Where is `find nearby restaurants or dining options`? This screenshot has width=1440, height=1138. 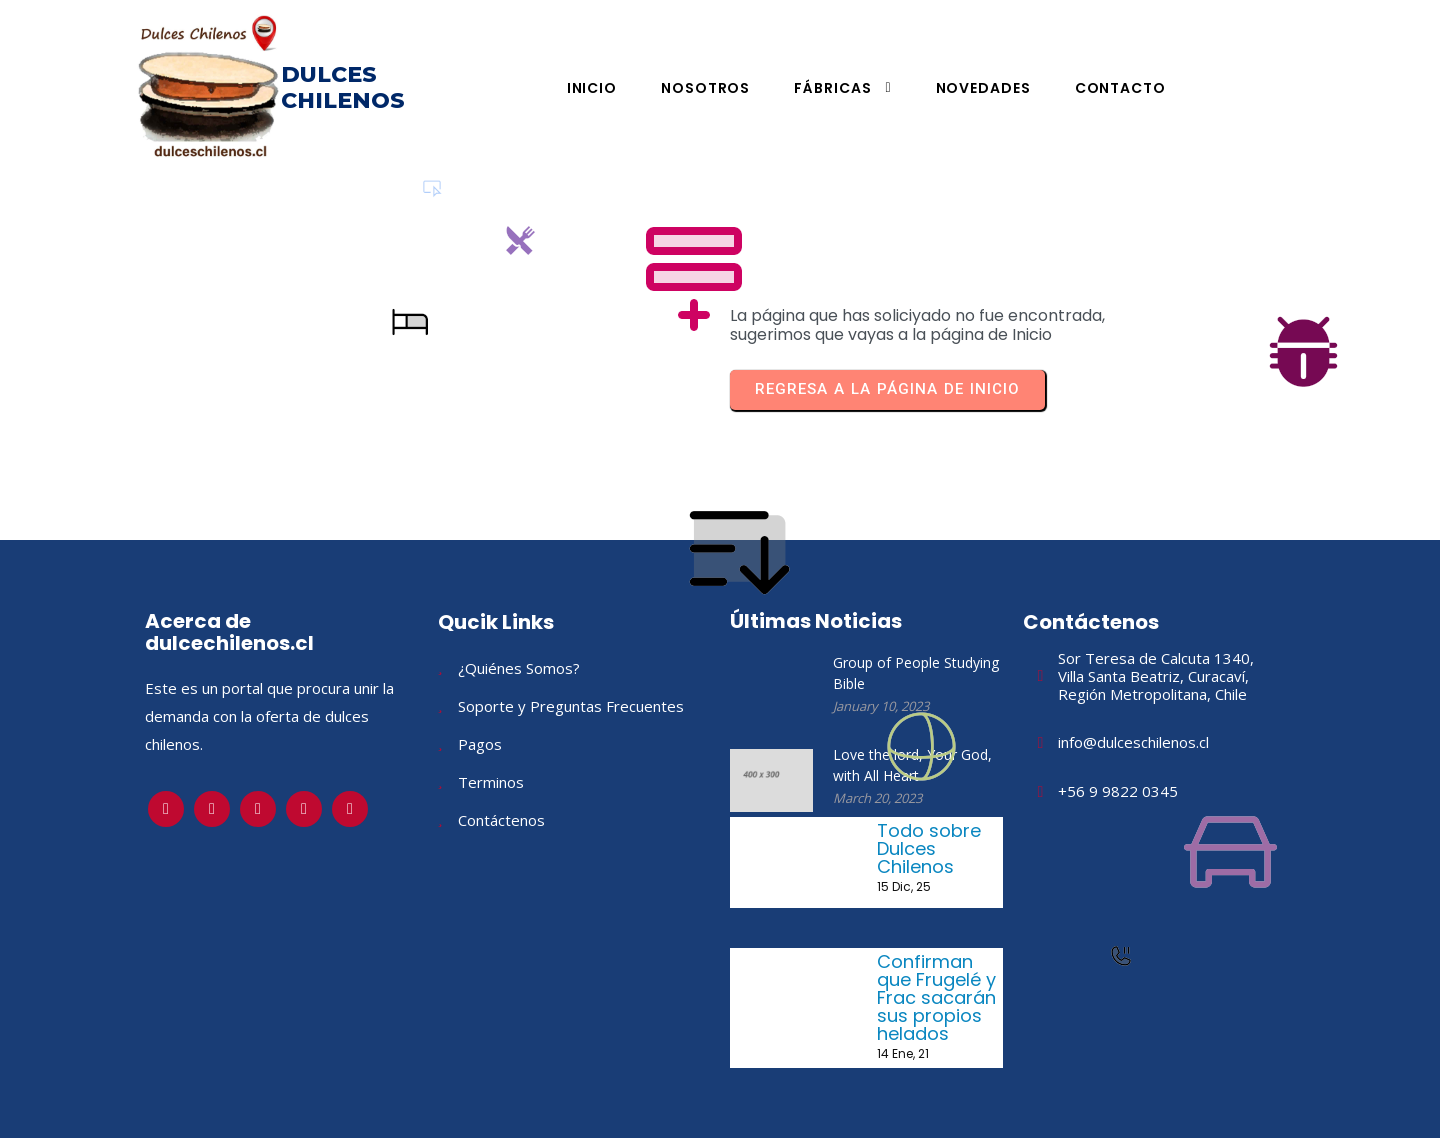 find nearby restaurants or dining options is located at coordinates (520, 240).